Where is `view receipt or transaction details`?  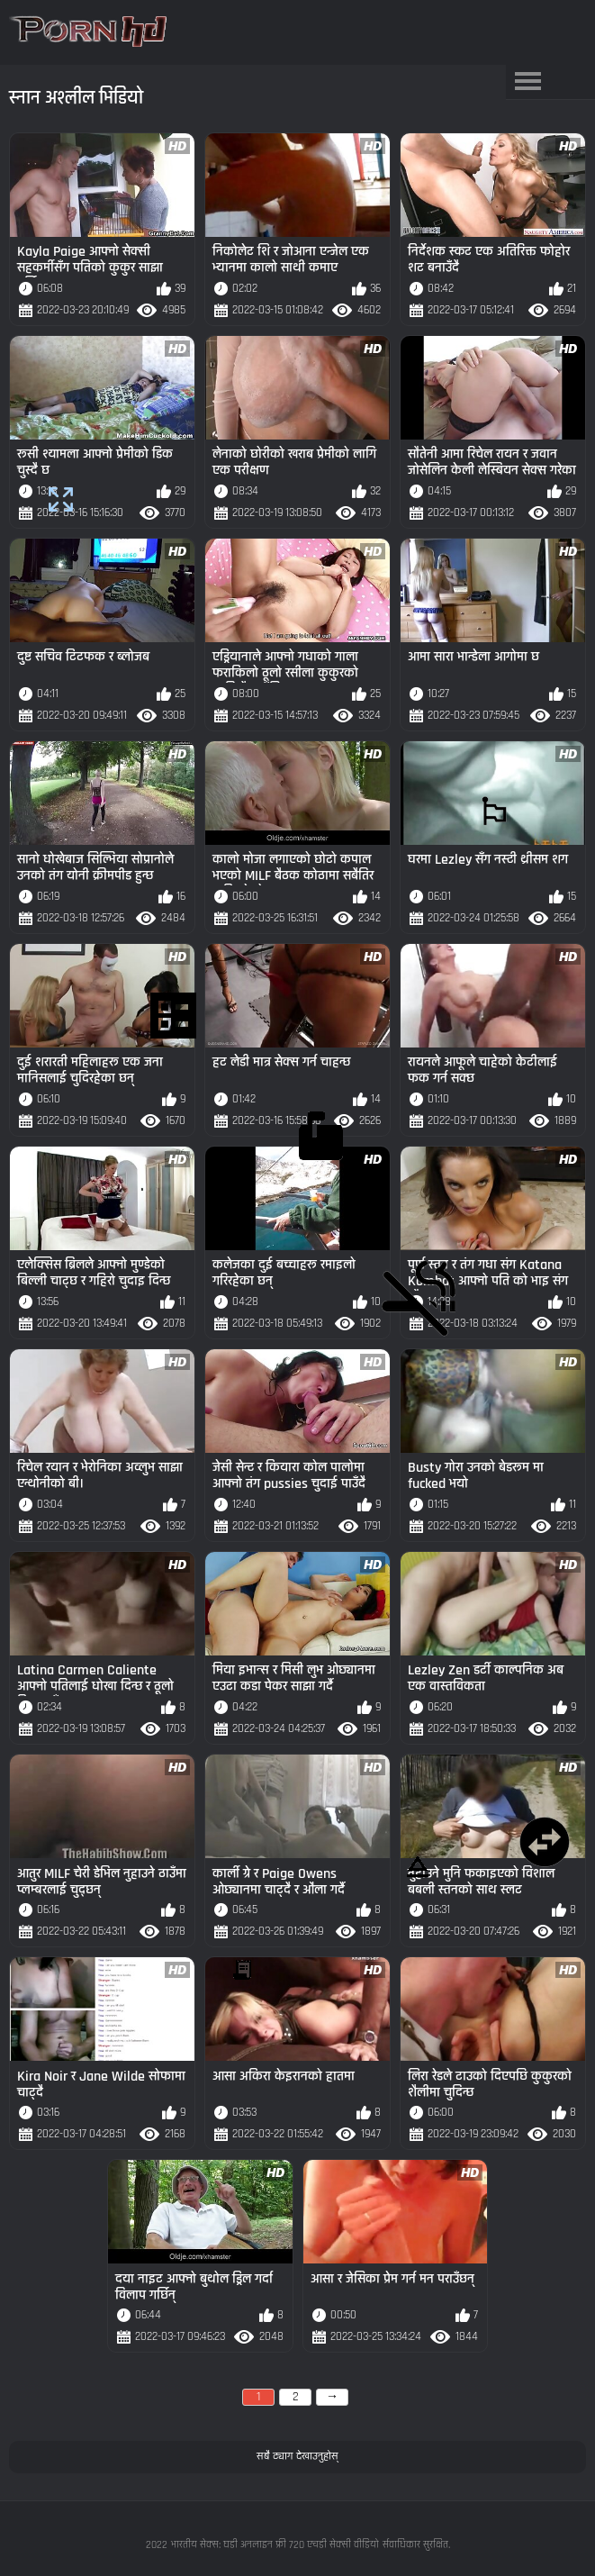 view receipt or transaction details is located at coordinates (242, 1970).